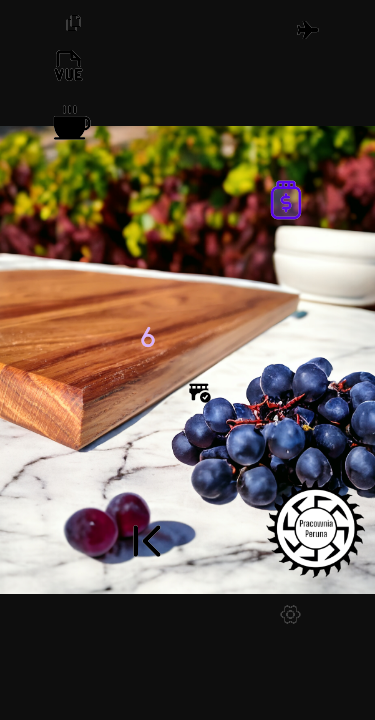 This screenshot has height=720, width=375. I want to click on vue.js file type indicator, so click(68, 65).